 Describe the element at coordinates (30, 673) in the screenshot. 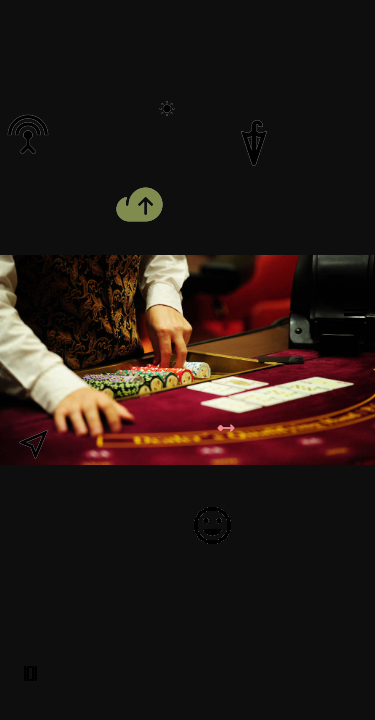

I see `browse local movie theaters` at that location.